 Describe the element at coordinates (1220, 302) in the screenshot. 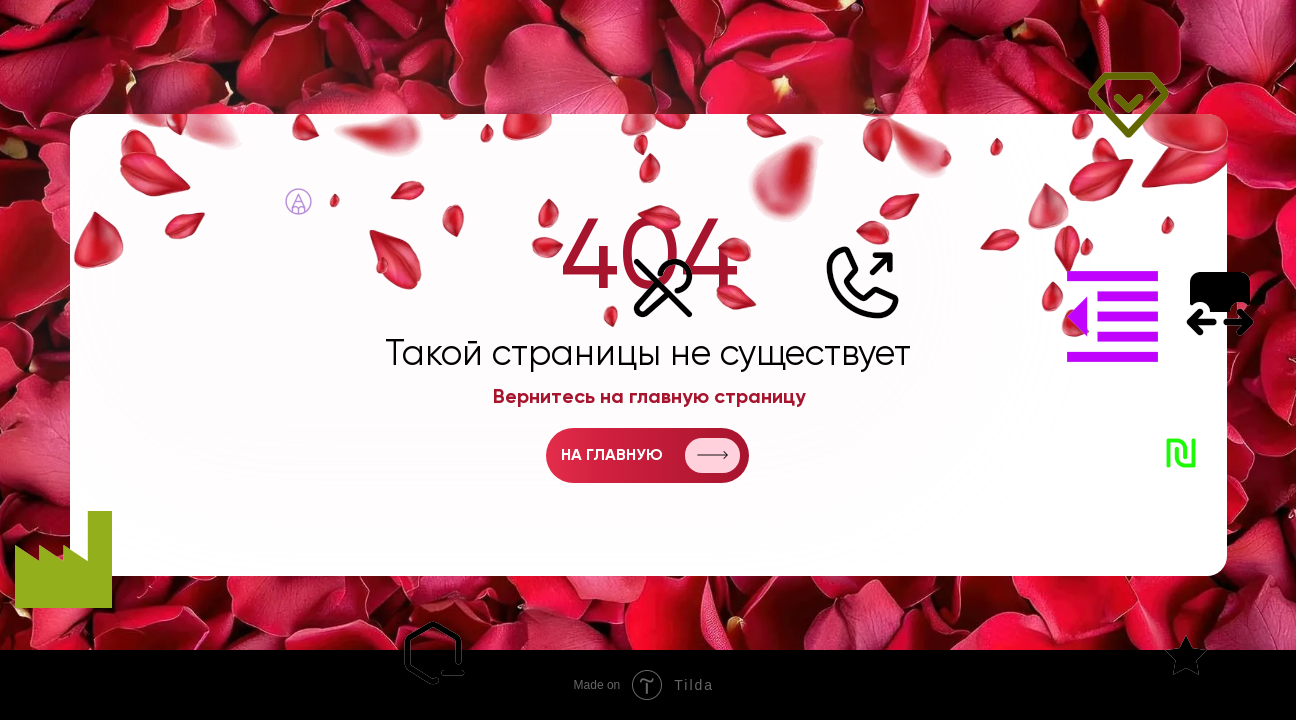

I see `auto-fit content to available width` at that location.